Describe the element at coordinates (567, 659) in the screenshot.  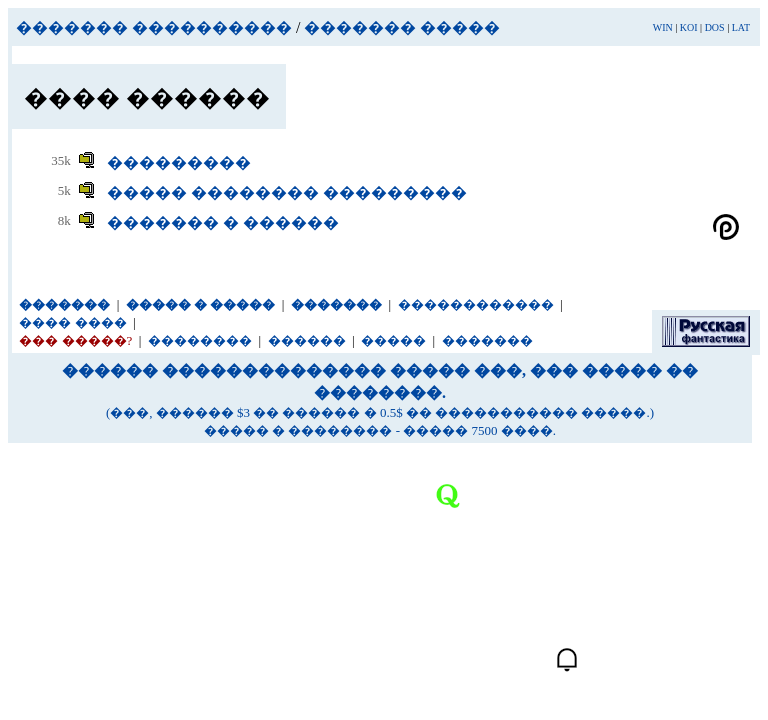
I see `view notifications` at that location.